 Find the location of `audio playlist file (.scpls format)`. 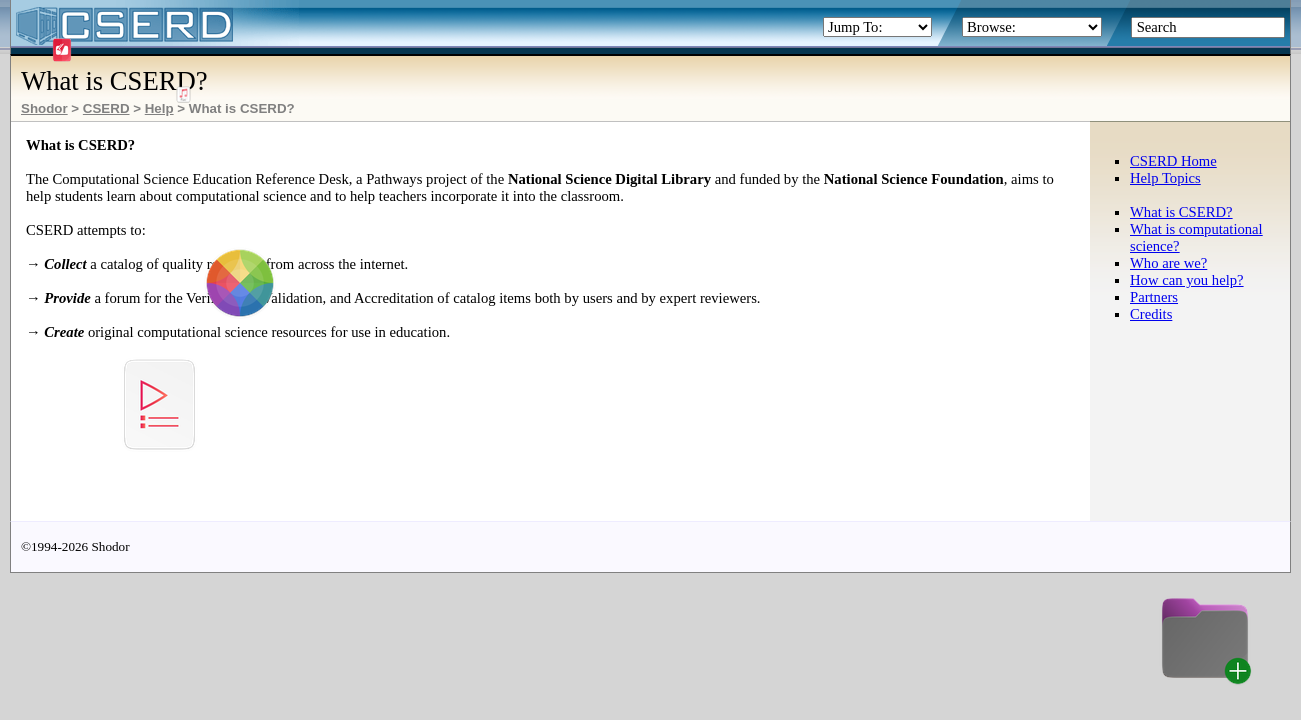

audio playlist file (.scpls format) is located at coordinates (159, 404).